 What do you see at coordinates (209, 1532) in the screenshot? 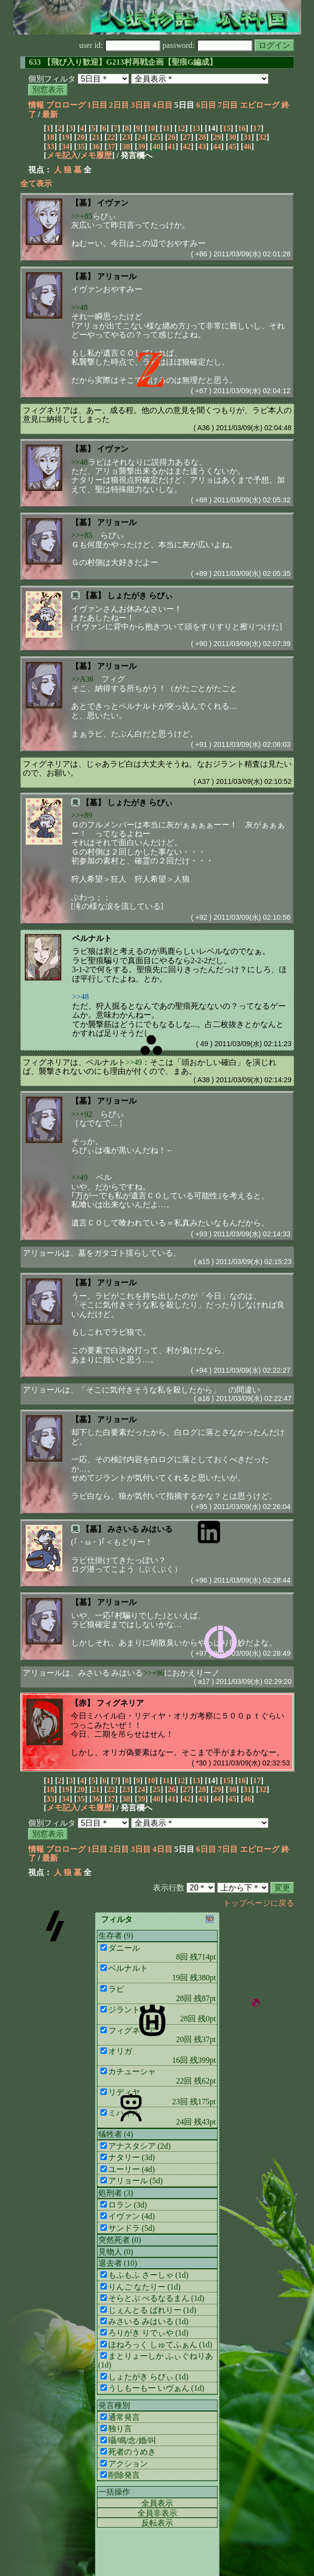
I see `open linkedin profile` at bounding box center [209, 1532].